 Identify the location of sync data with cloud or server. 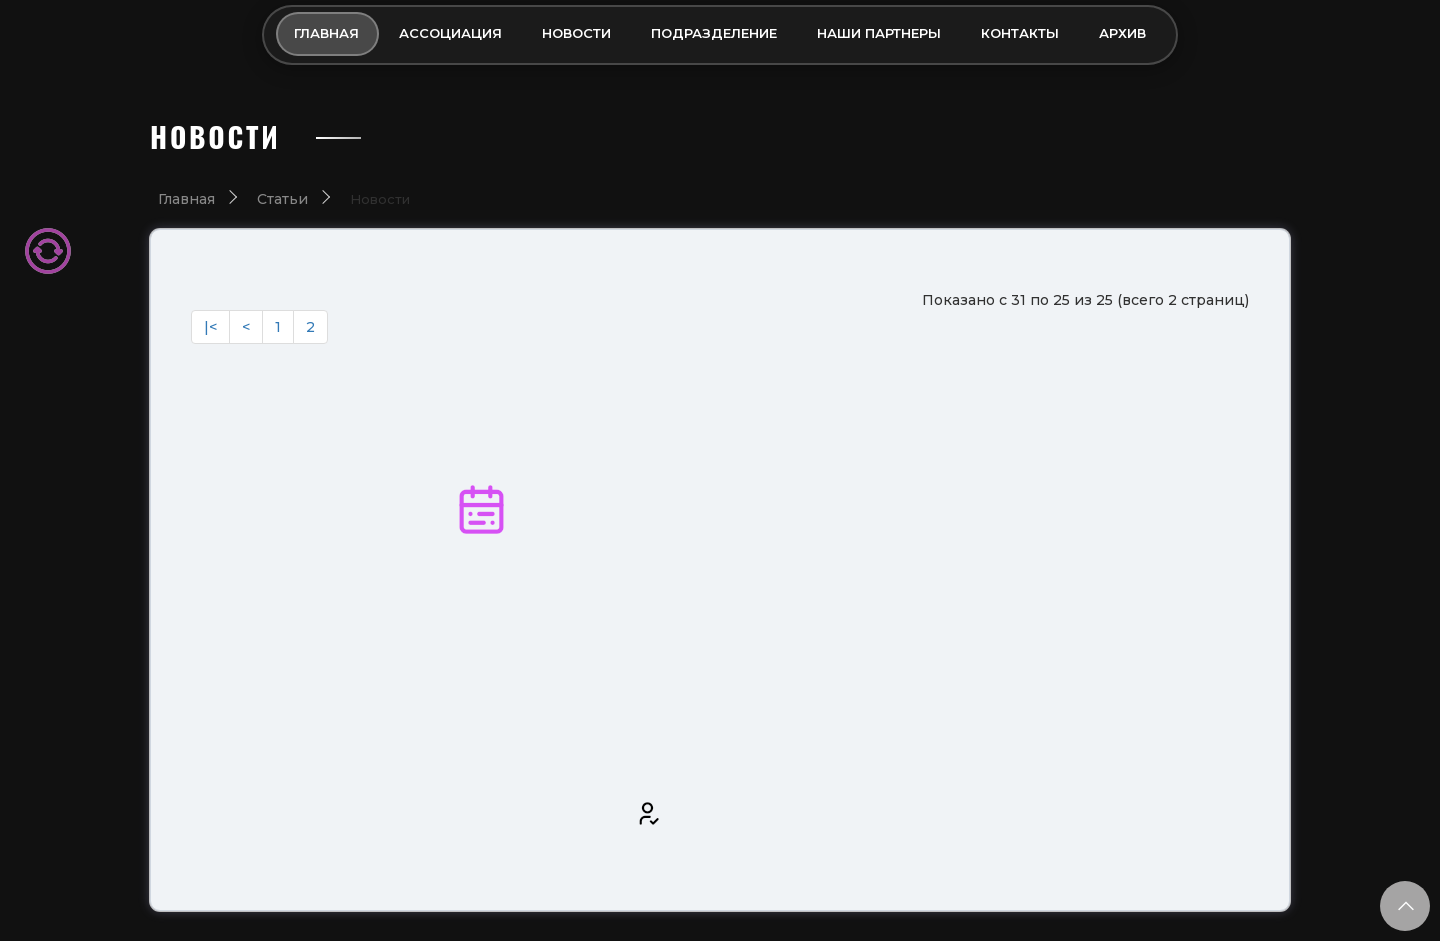
(48, 251).